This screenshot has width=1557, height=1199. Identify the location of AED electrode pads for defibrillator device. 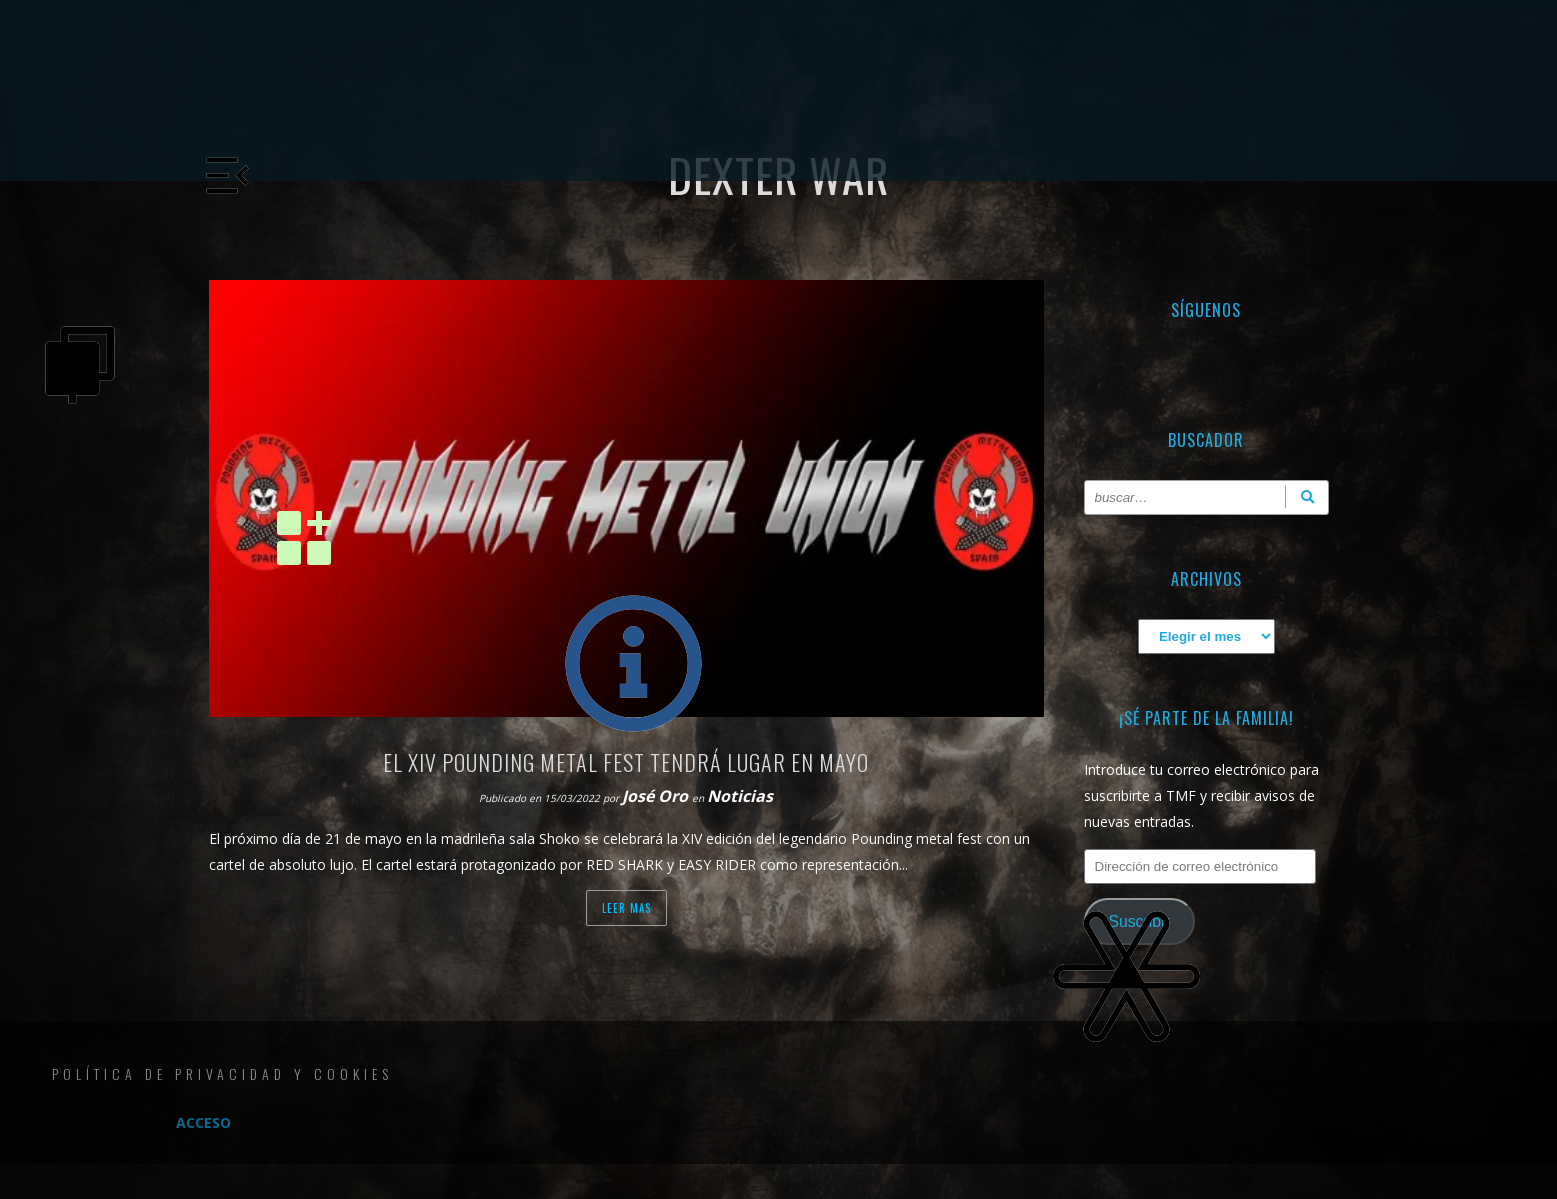
(80, 361).